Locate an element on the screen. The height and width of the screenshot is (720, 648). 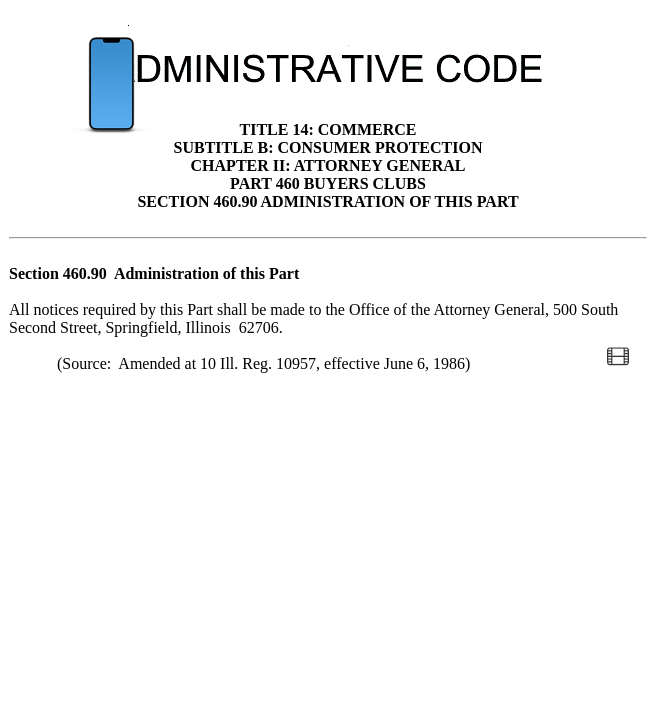
open video player application is located at coordinates (618, 357).